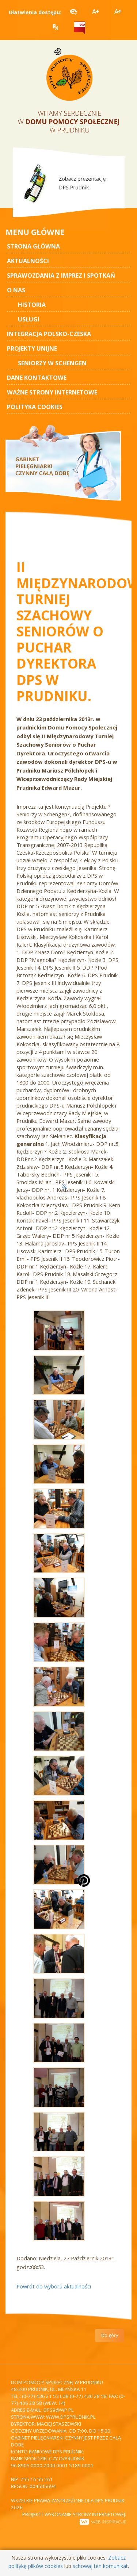 This screenshot has width=137, height=2576. Describe the element at coordinates (83, 1880) in the screenshot. I see `open Pinterest app` at that location.